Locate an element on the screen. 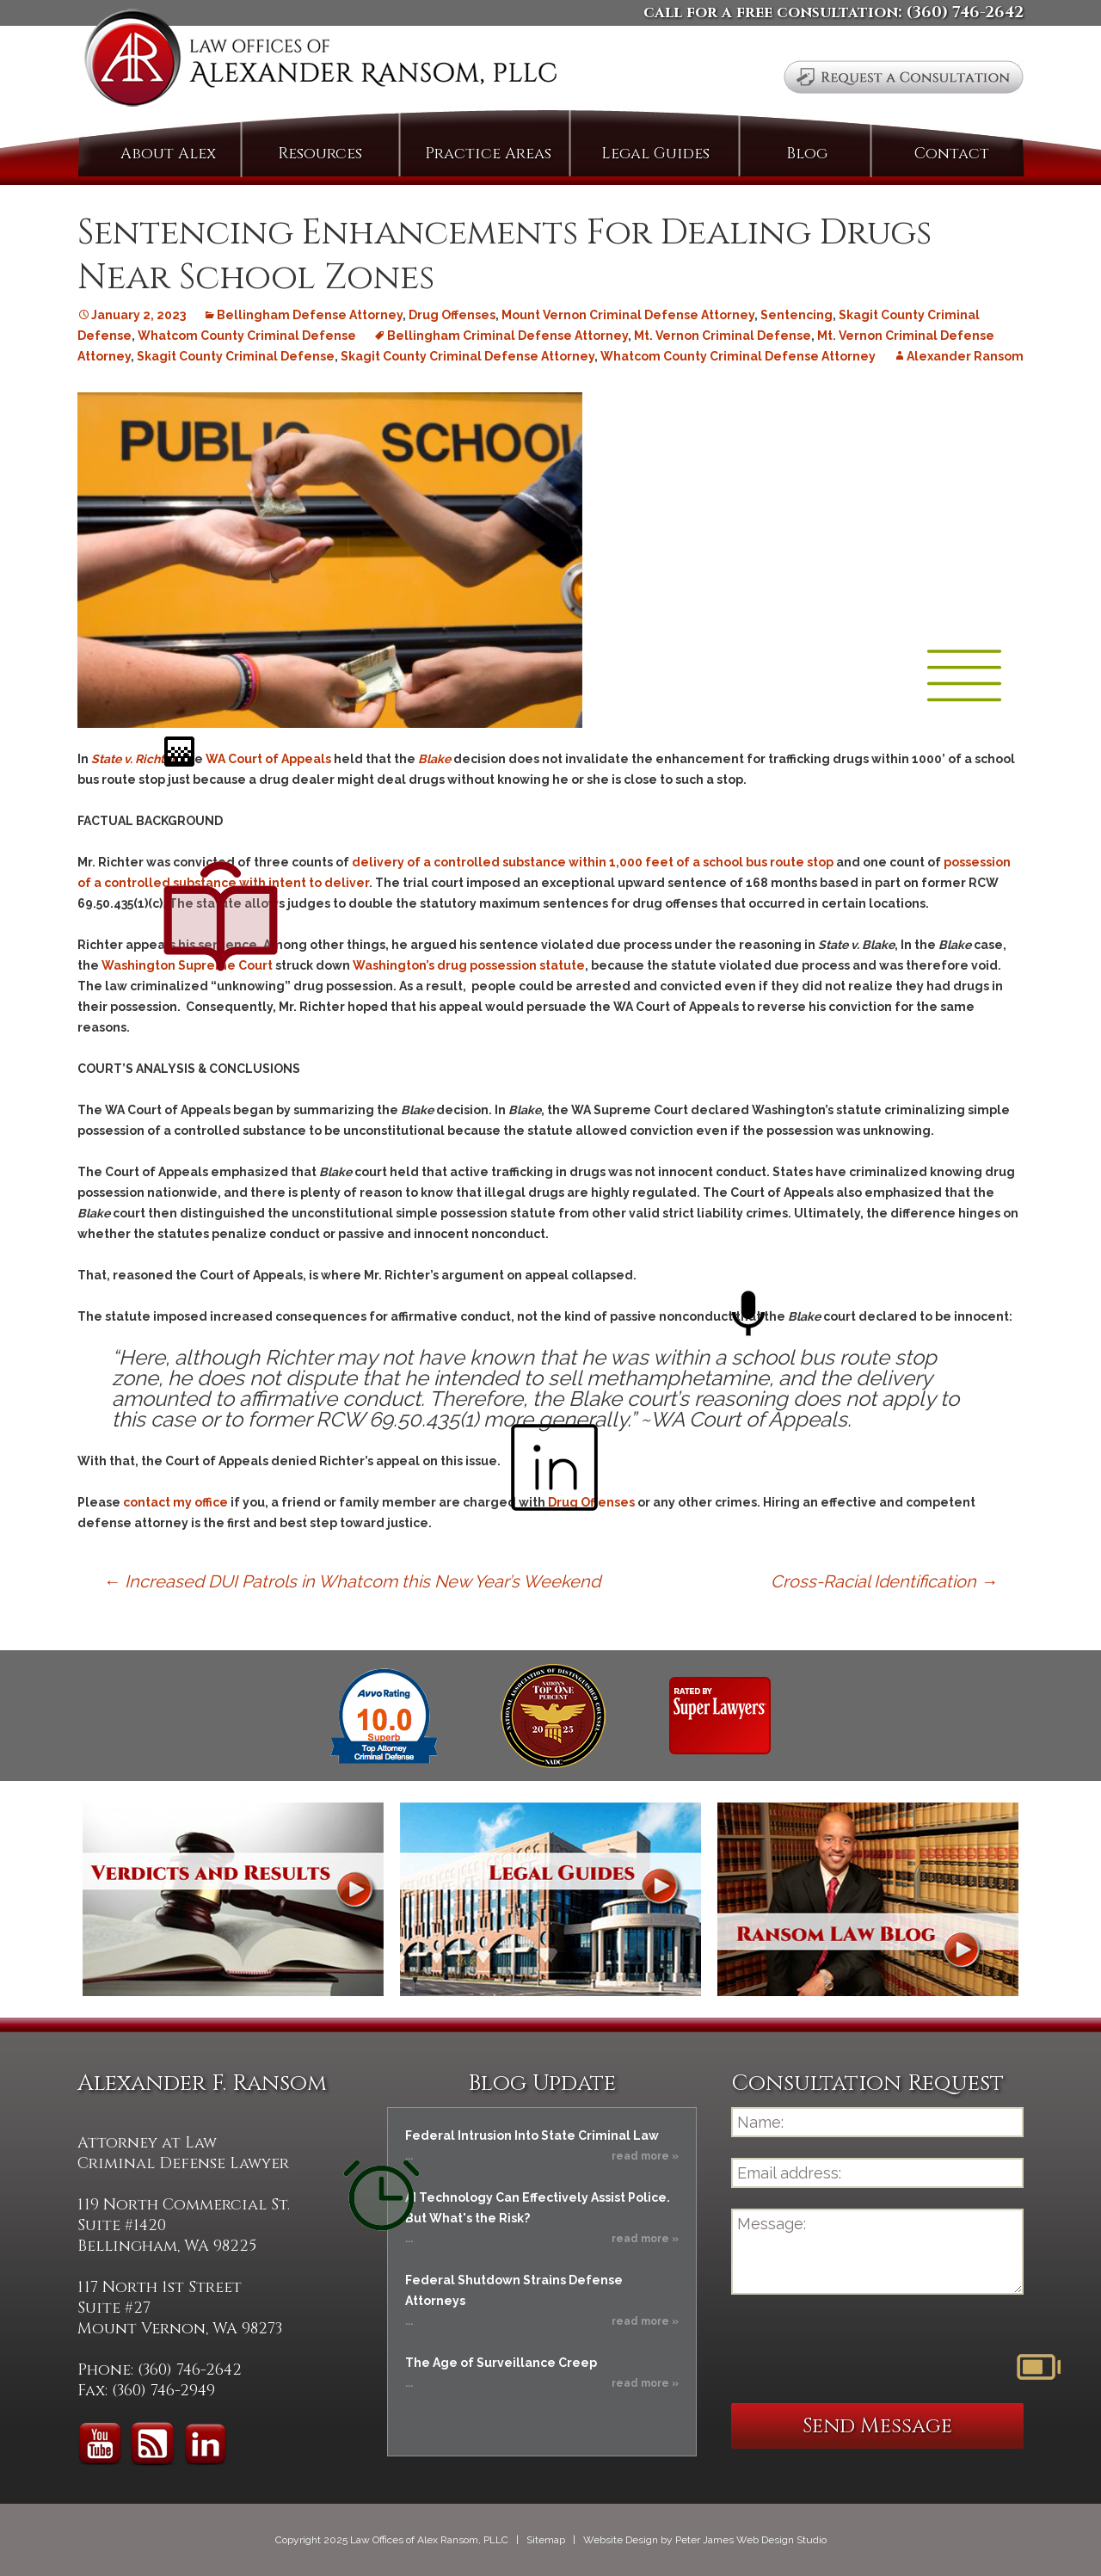 The width and height of the screenshot is (1101, 2576). indicates battery is at high charge level is located at coordinates (1038, 2367).